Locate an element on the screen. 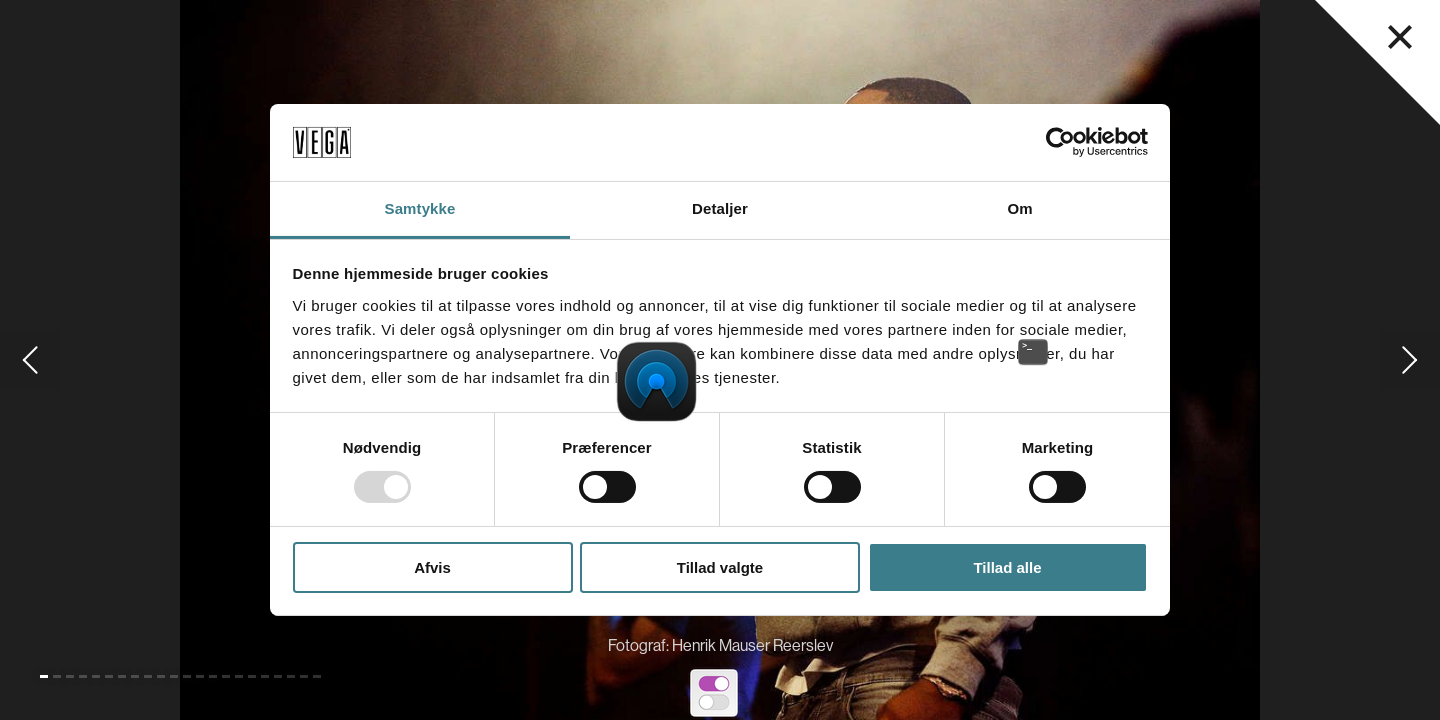 The image size is (1440, 720). open system tweaks or customization settings is located at coordinates (714, 693).